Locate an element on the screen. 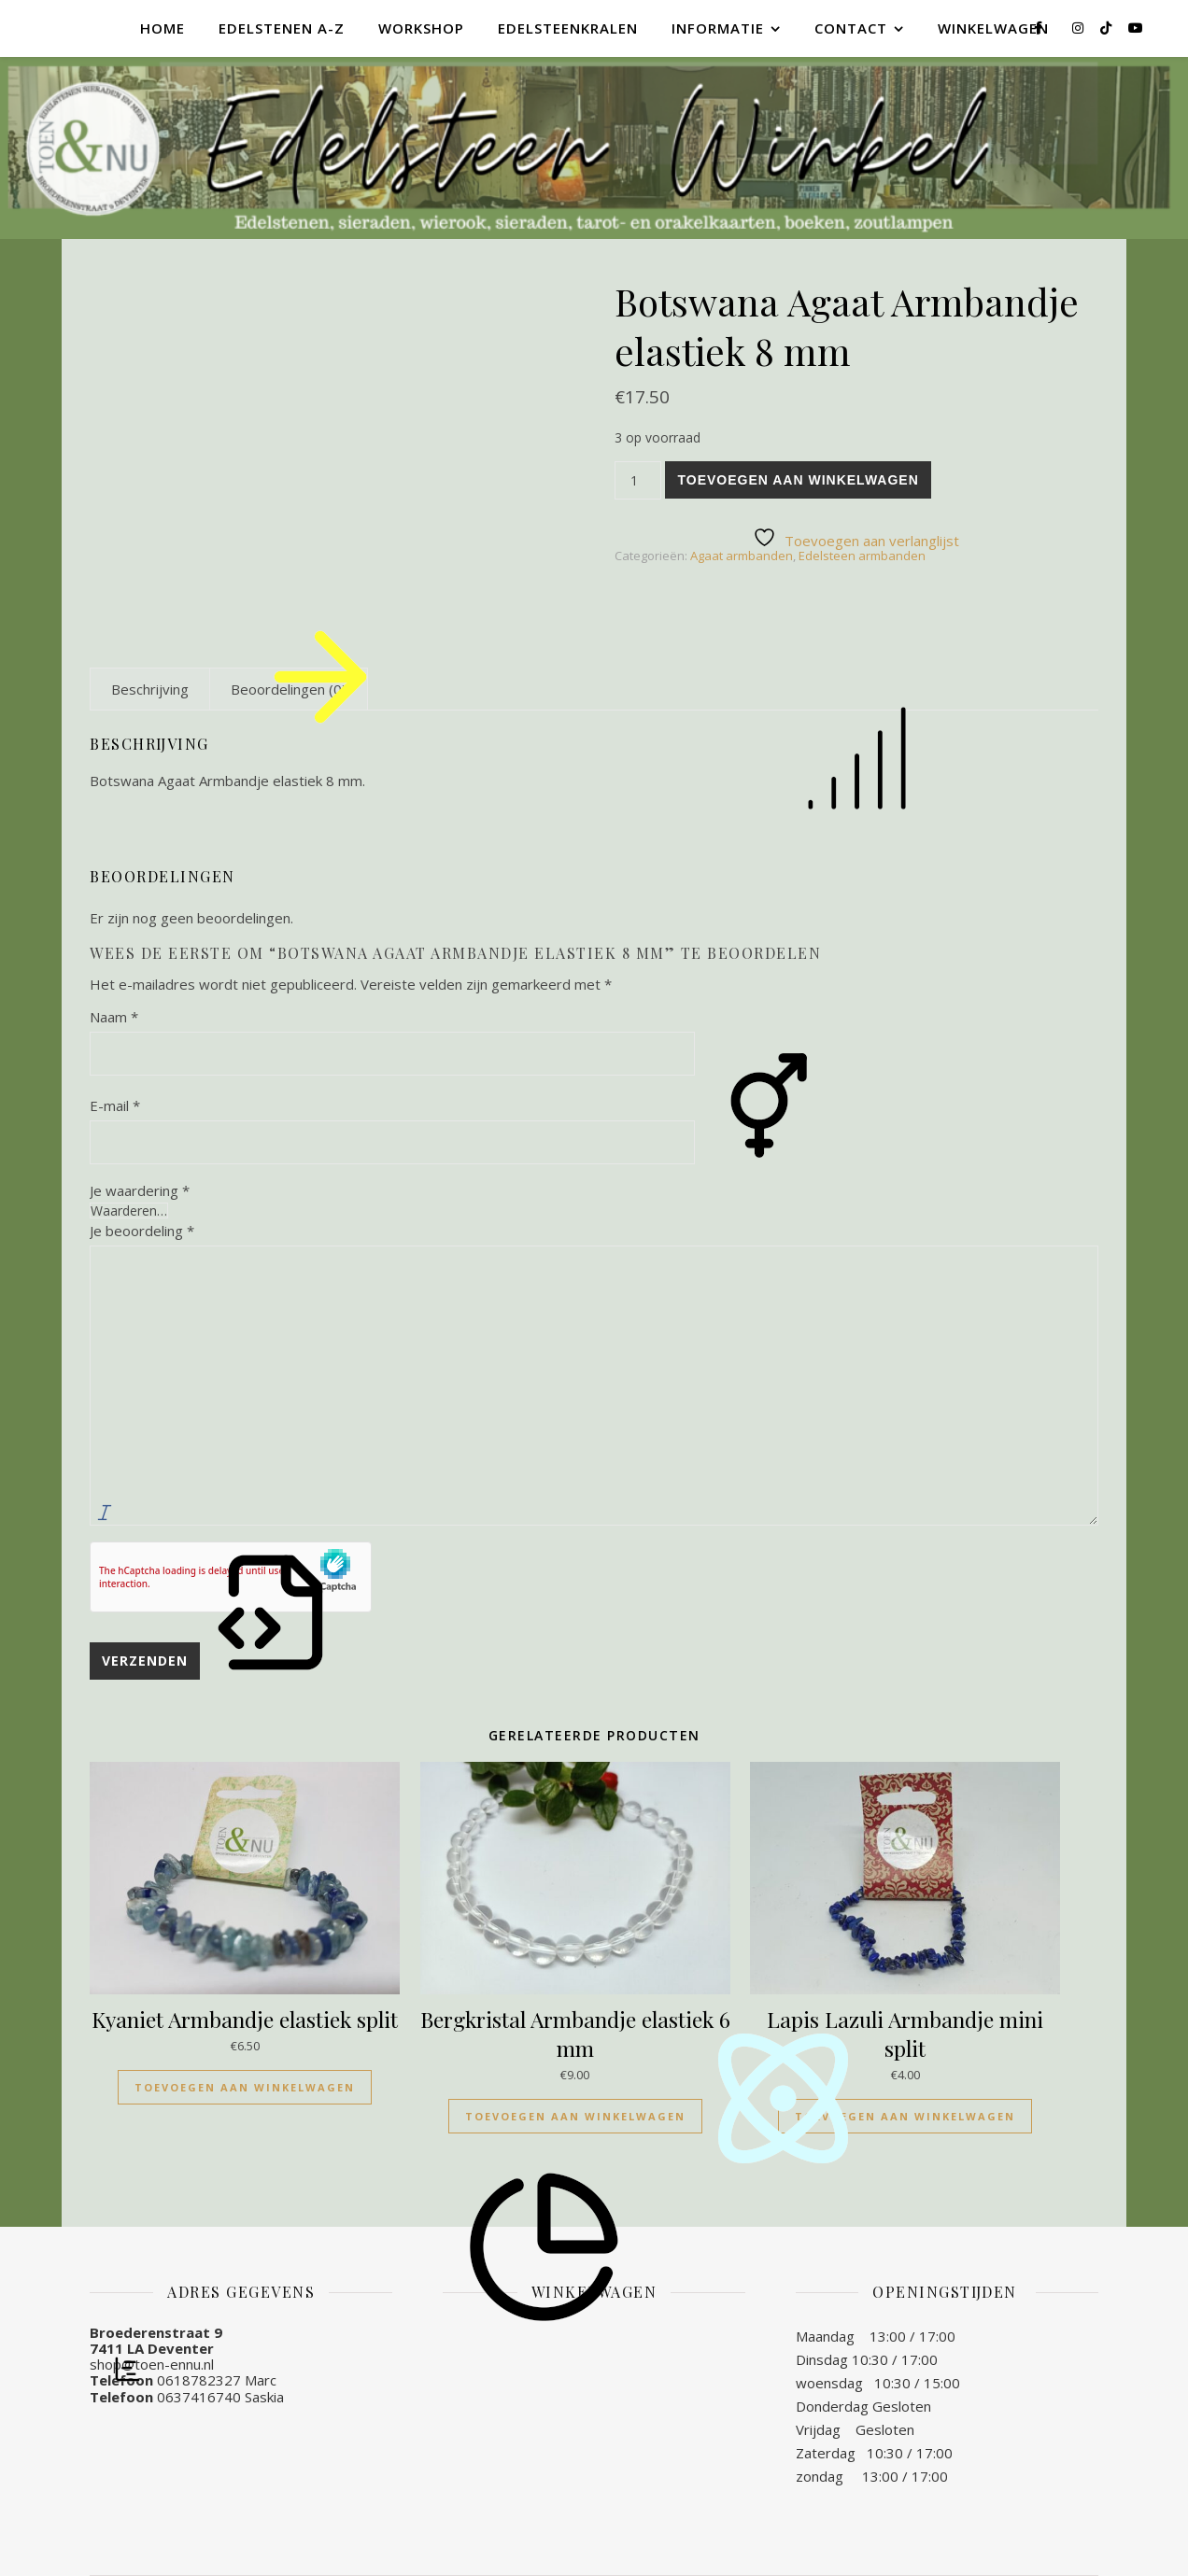  view project timeline or schedule is located at coordinates (127, 2369).